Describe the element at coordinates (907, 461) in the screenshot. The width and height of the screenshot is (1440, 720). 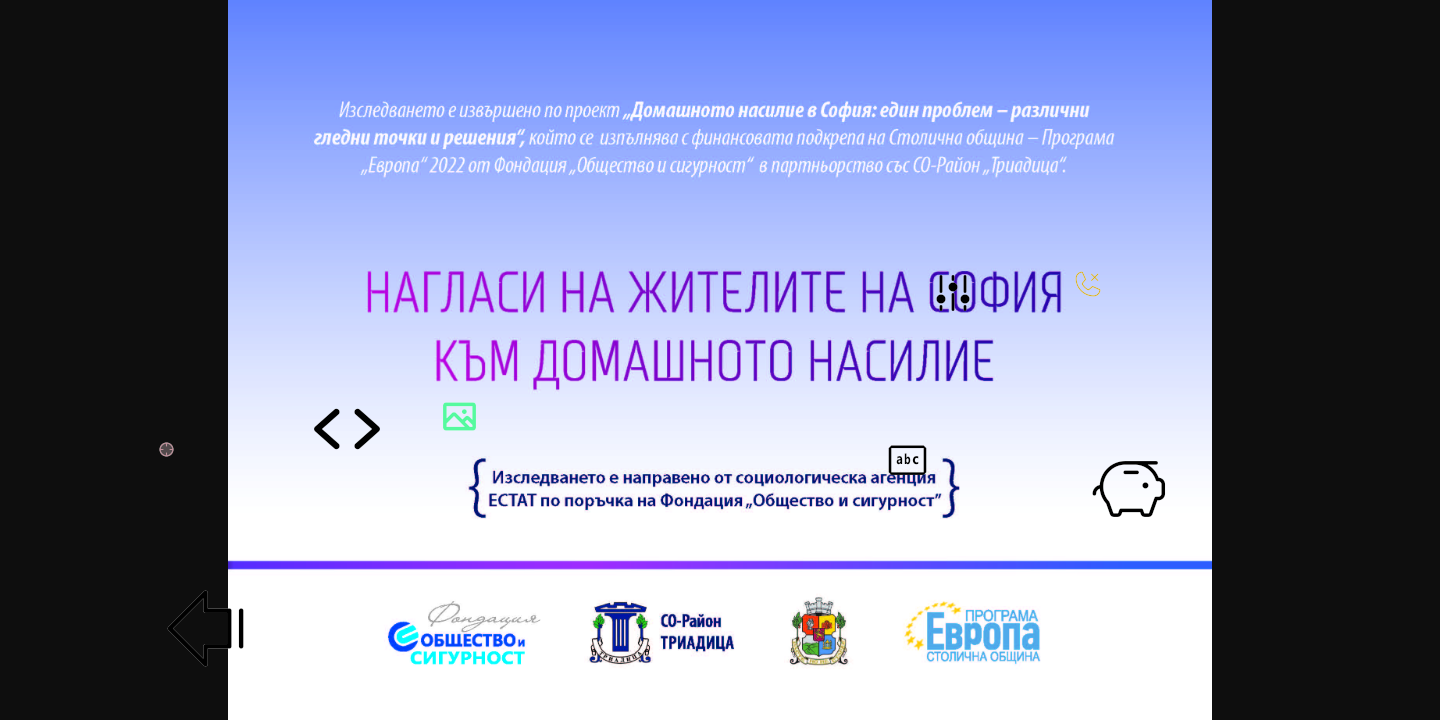
I see `indicates a string variable or text data type` at that location.